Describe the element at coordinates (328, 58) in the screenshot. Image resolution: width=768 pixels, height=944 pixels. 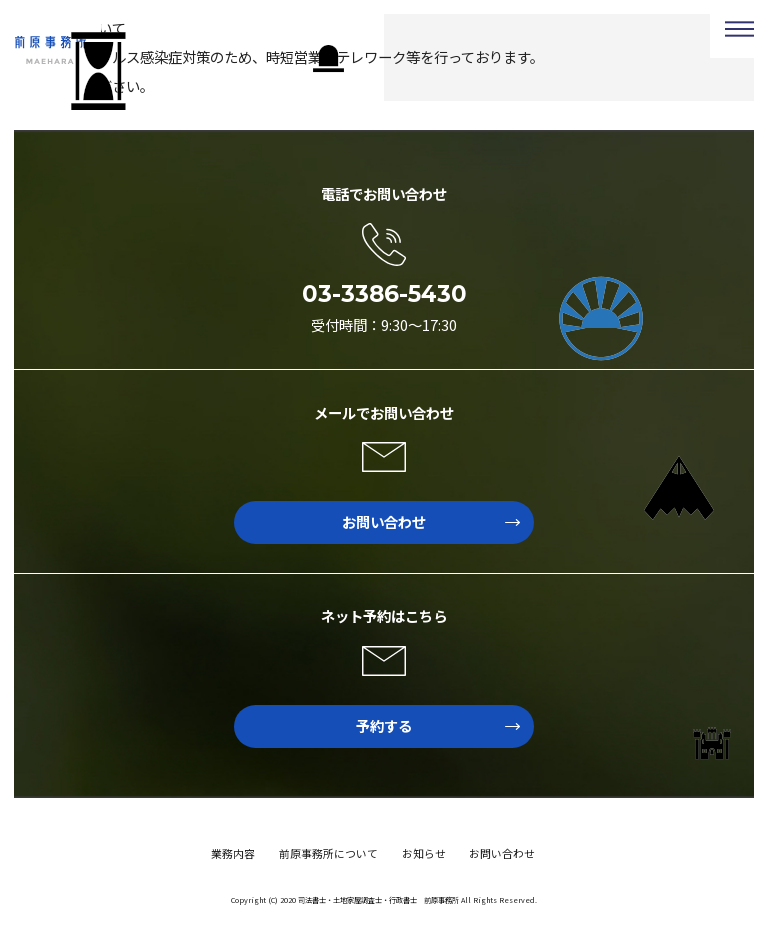
I see `indicates a deceased character or game over state` at that location.